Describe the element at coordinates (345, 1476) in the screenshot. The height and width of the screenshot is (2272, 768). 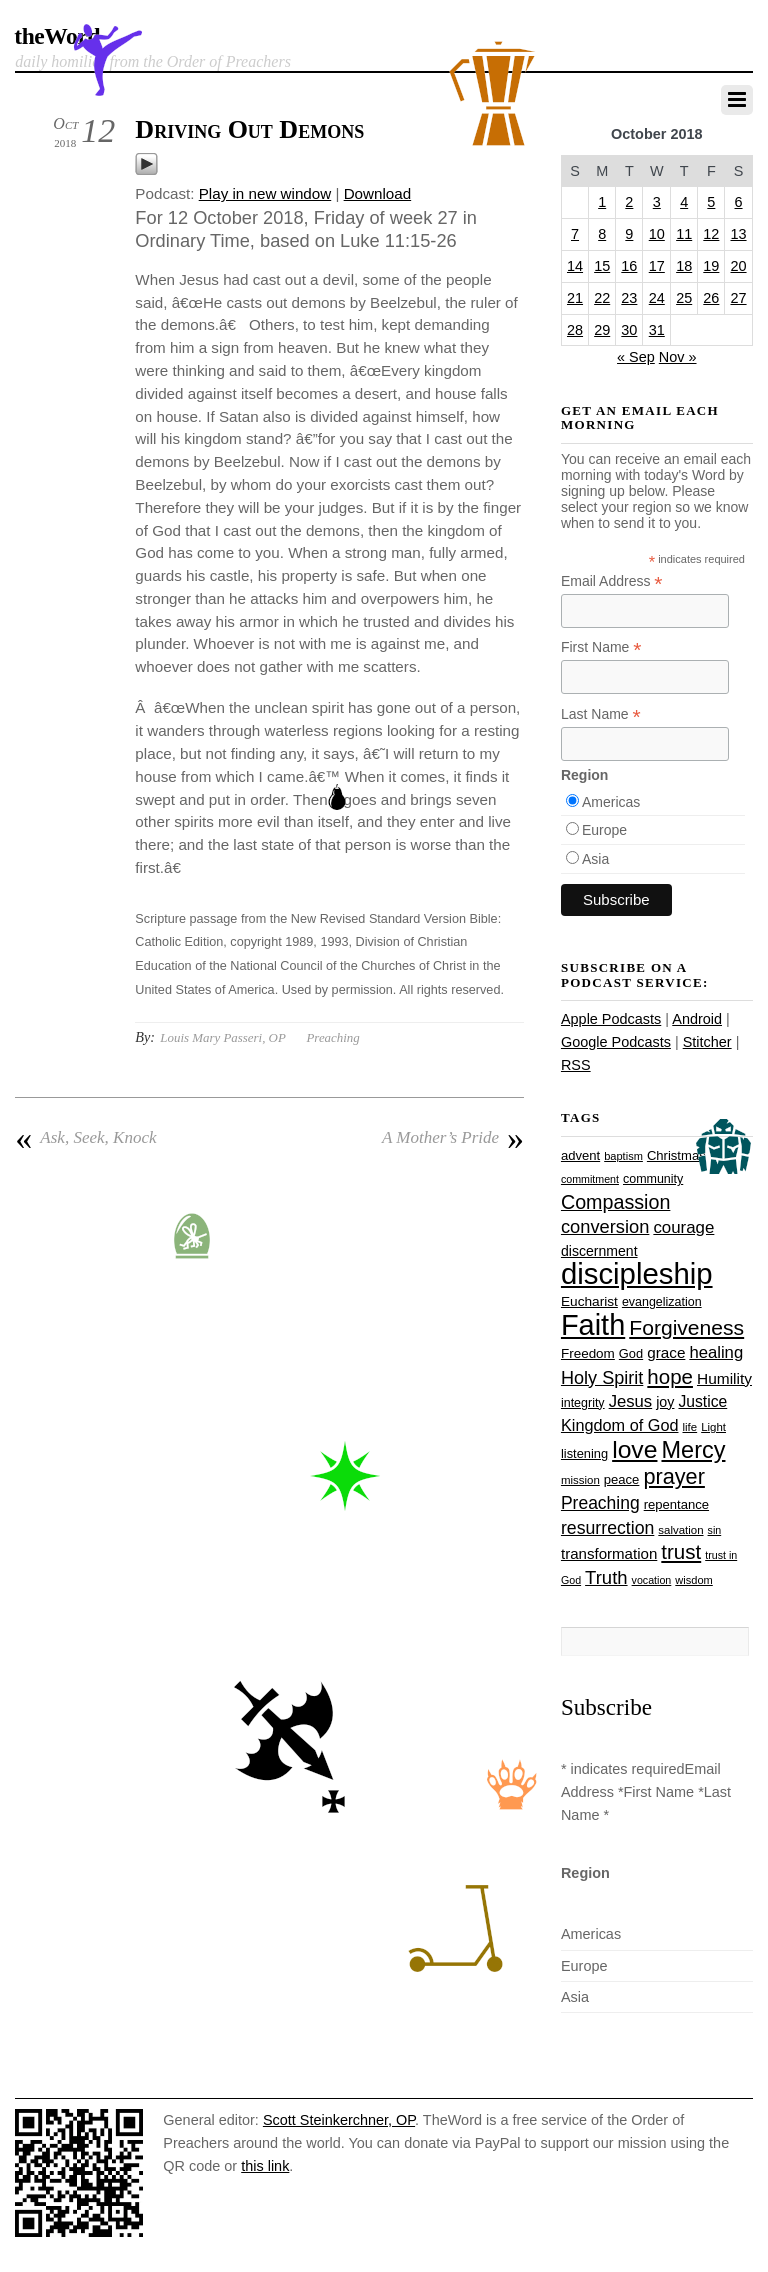
I see `navigate using compass or directional guide` at that location.